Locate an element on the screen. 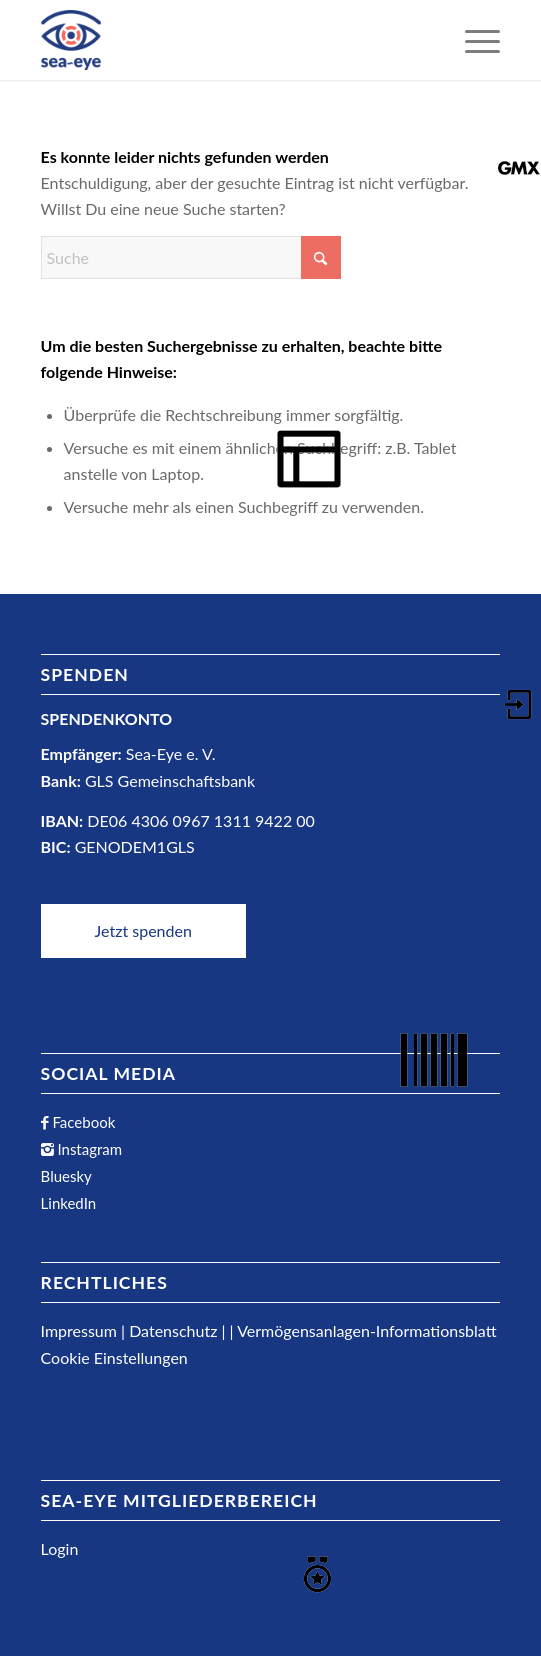  view achievements or awards is located at coordinates (317, 1573).